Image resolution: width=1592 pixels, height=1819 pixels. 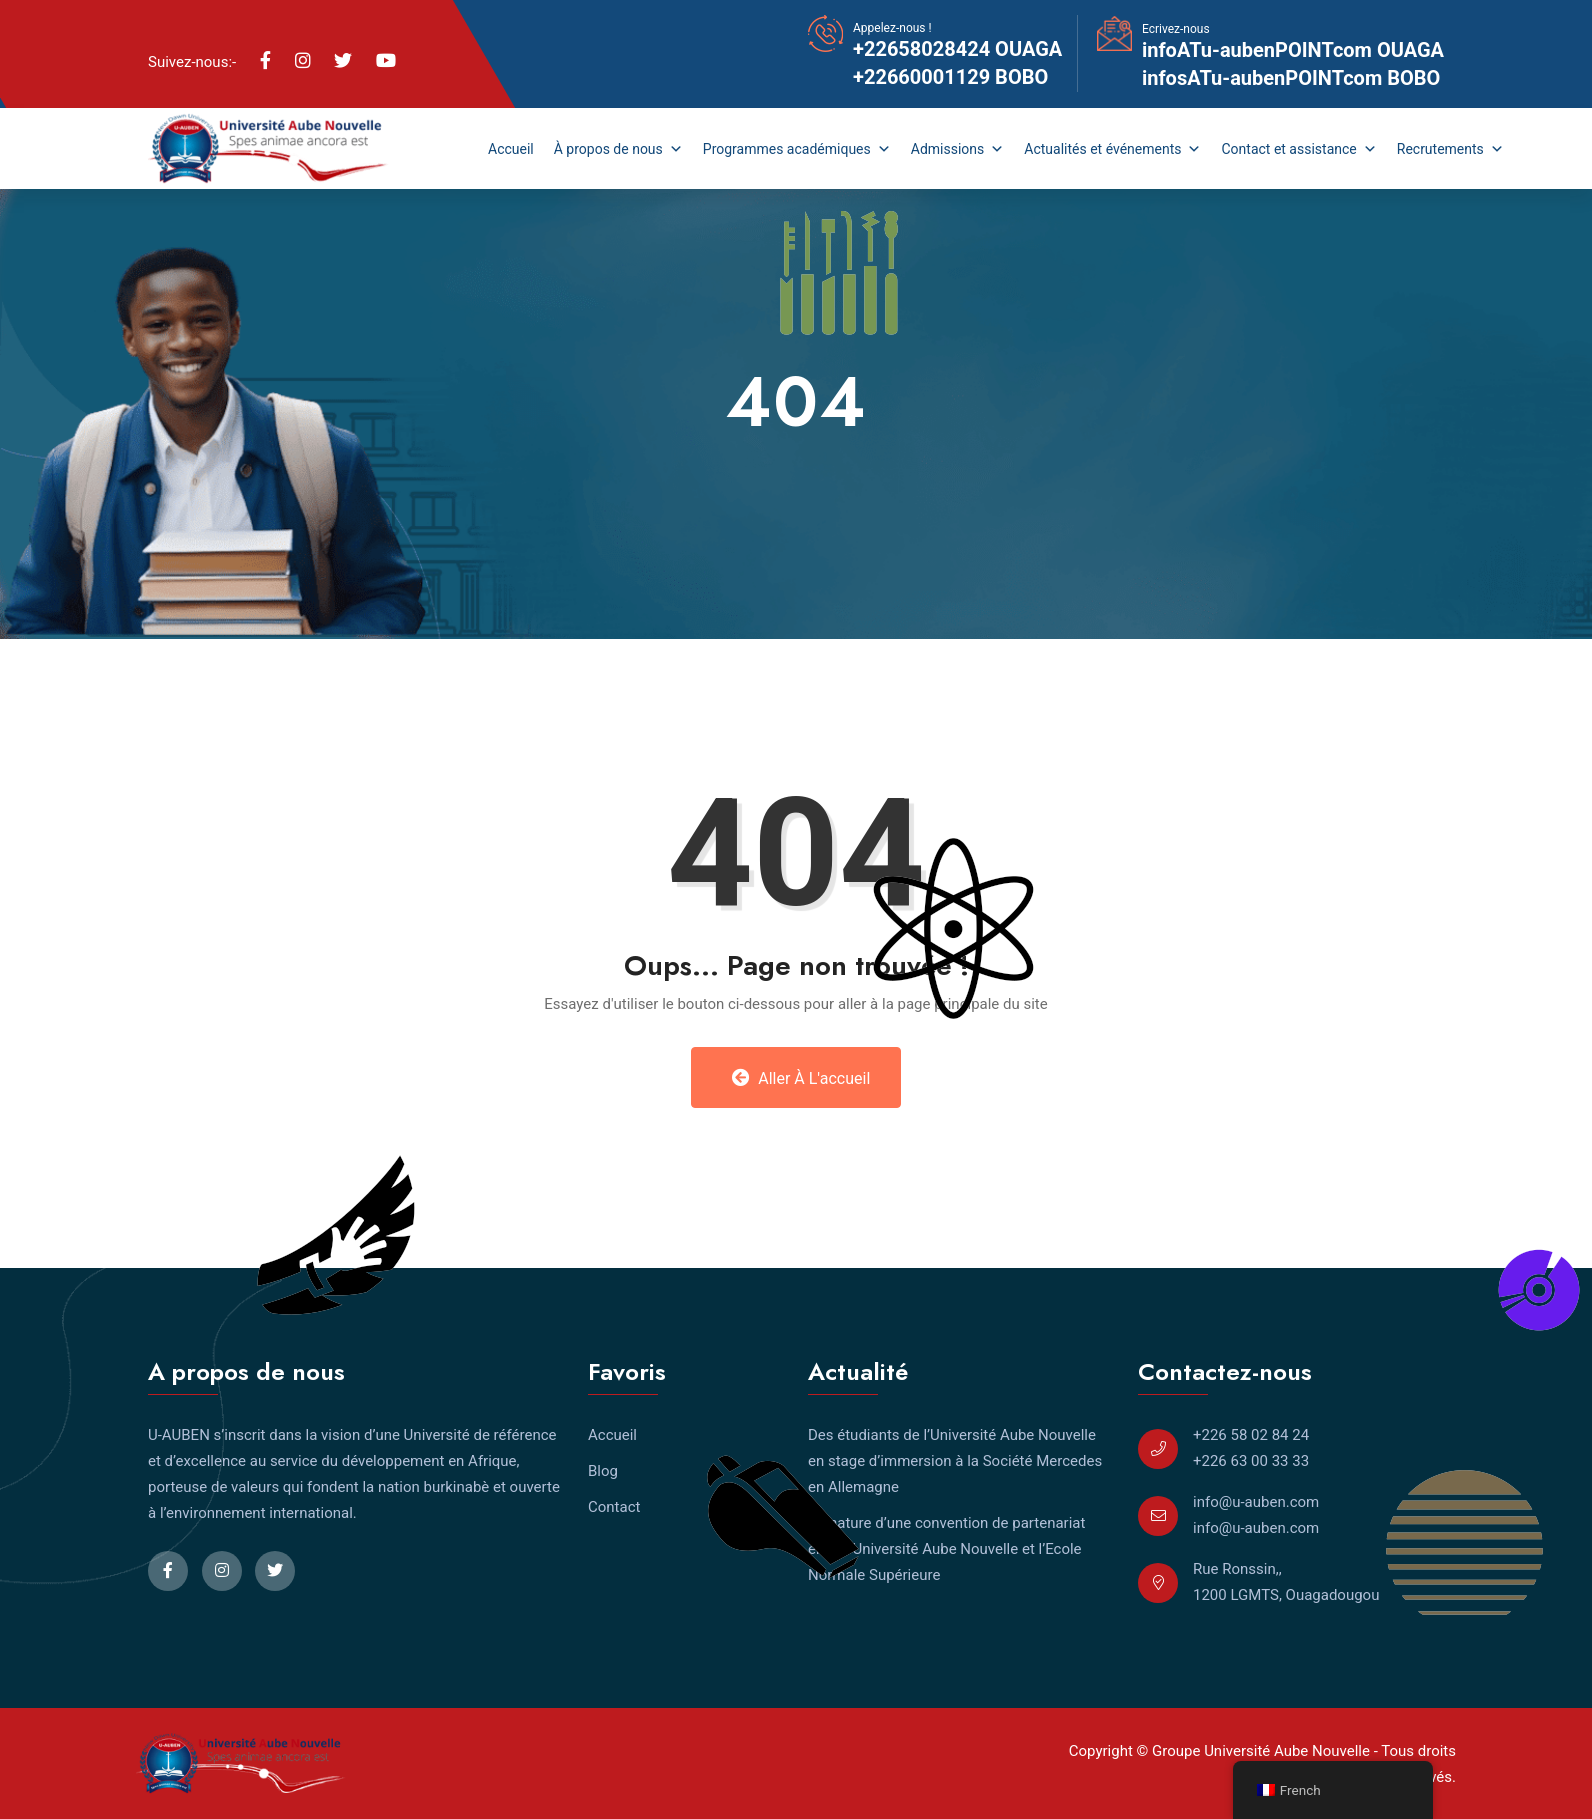 I want to click on retro or synthwave style sun decoration, so click(x=1464, y=1548).